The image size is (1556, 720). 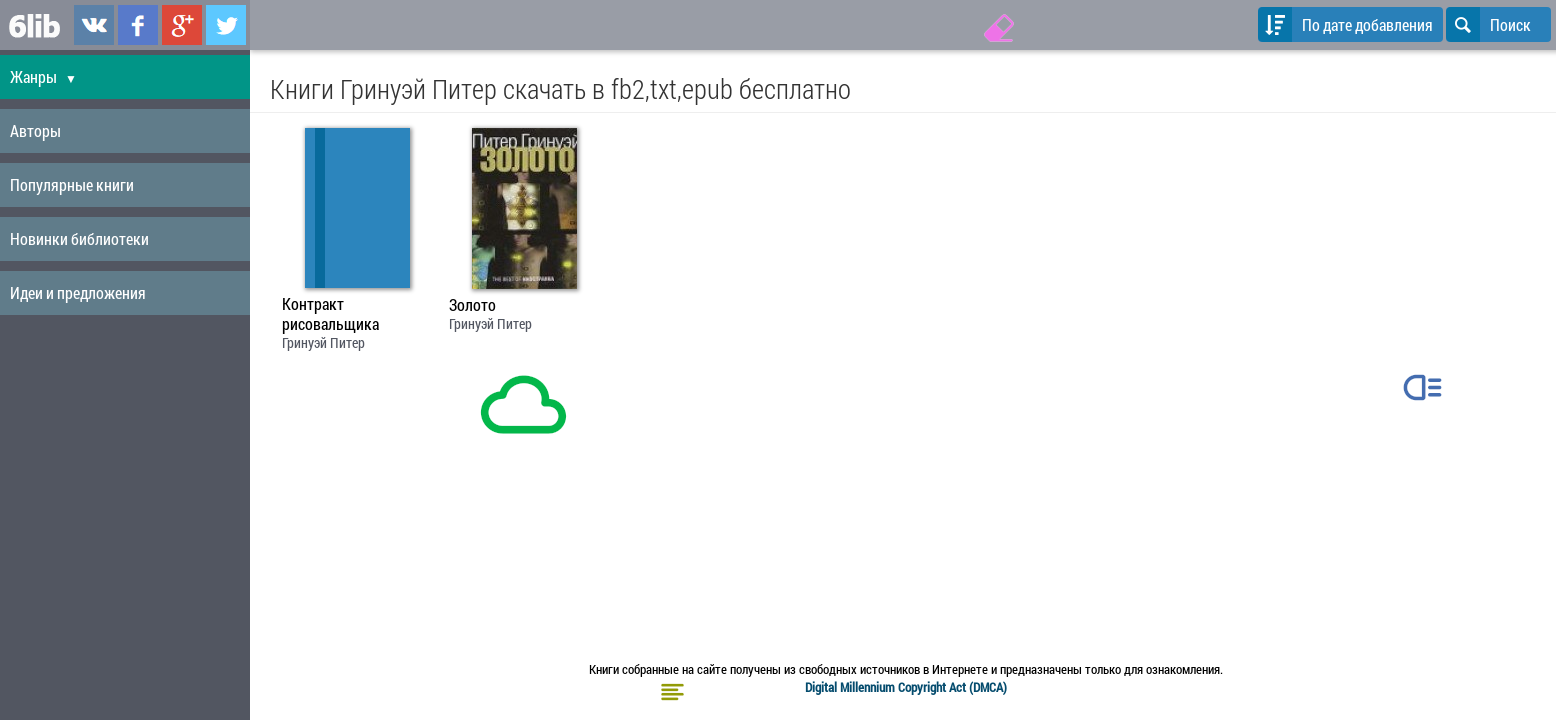 I want to click on align text to the left, so click(x=672, y=692).